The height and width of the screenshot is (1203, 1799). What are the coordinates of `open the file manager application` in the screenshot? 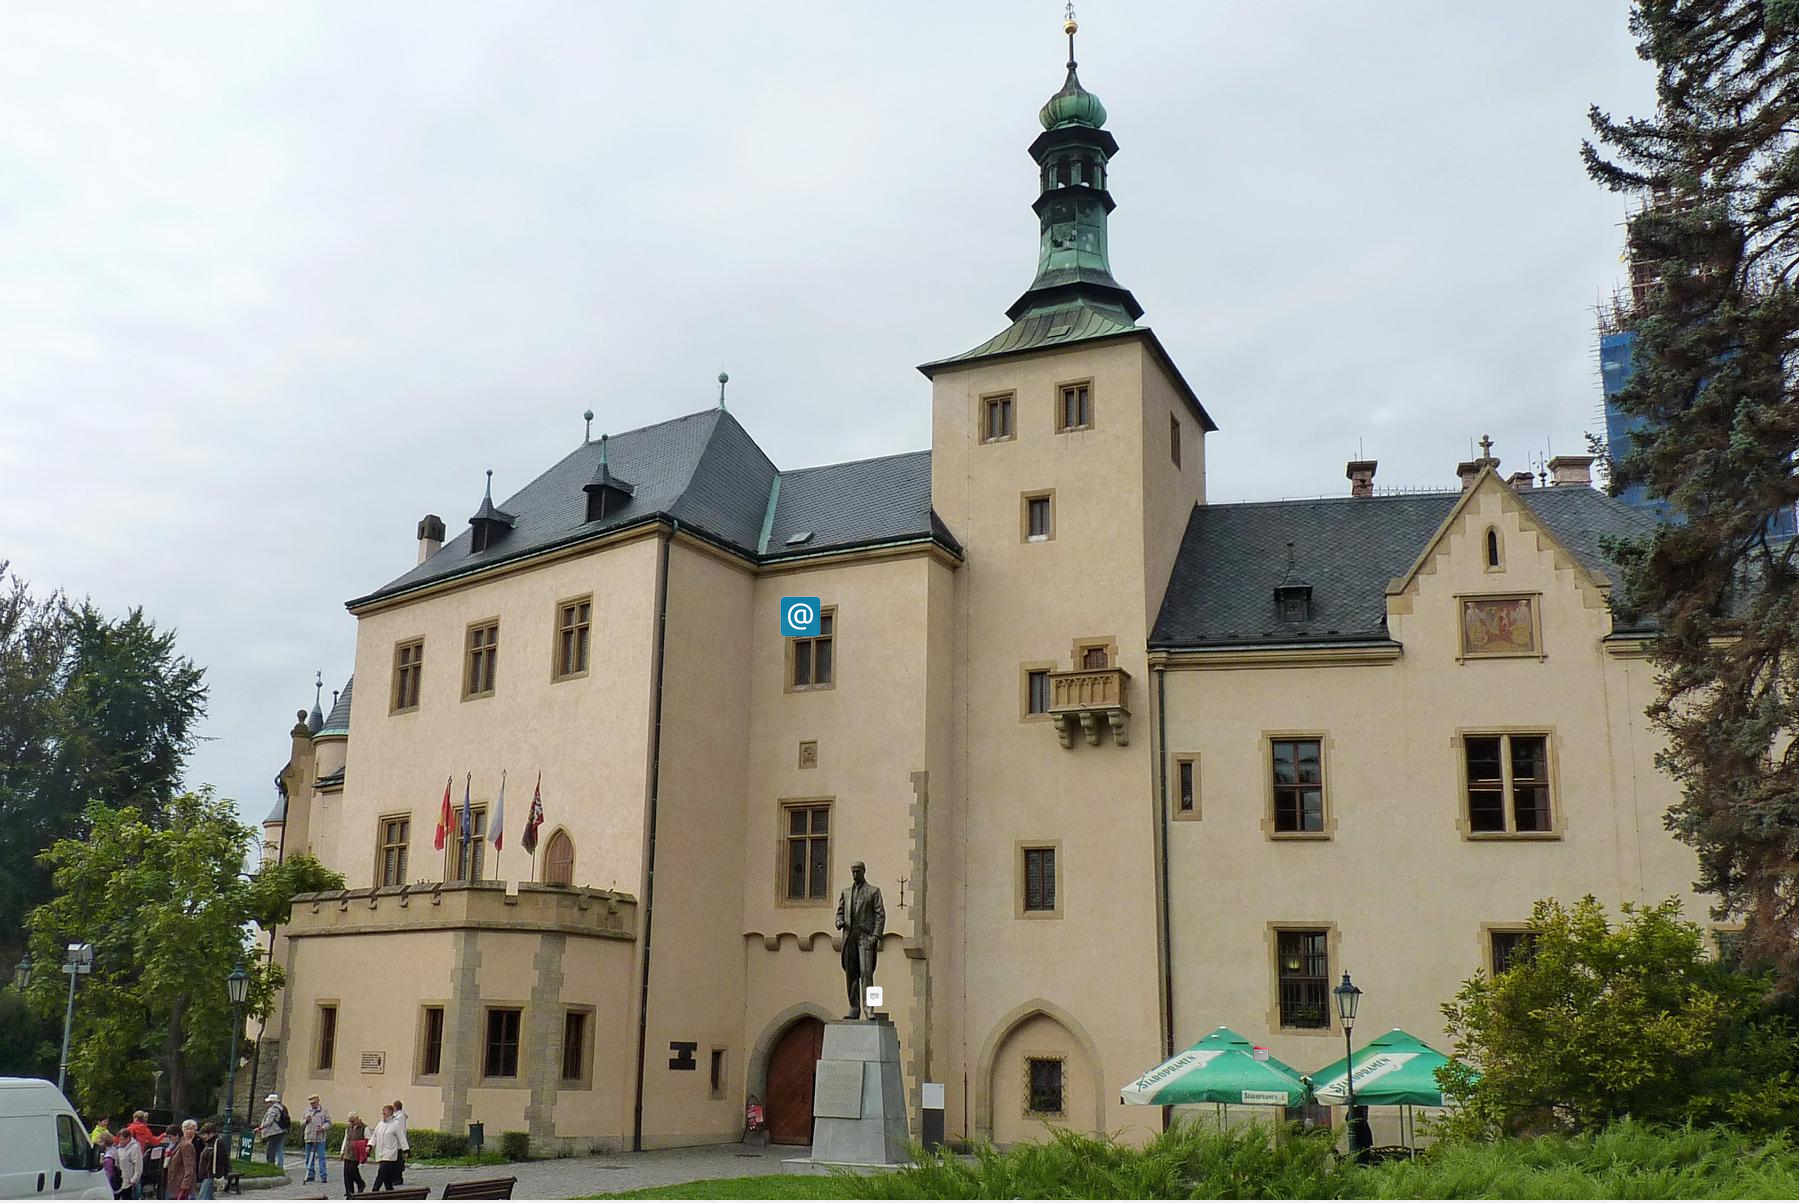 It's located at (1261, 1053).